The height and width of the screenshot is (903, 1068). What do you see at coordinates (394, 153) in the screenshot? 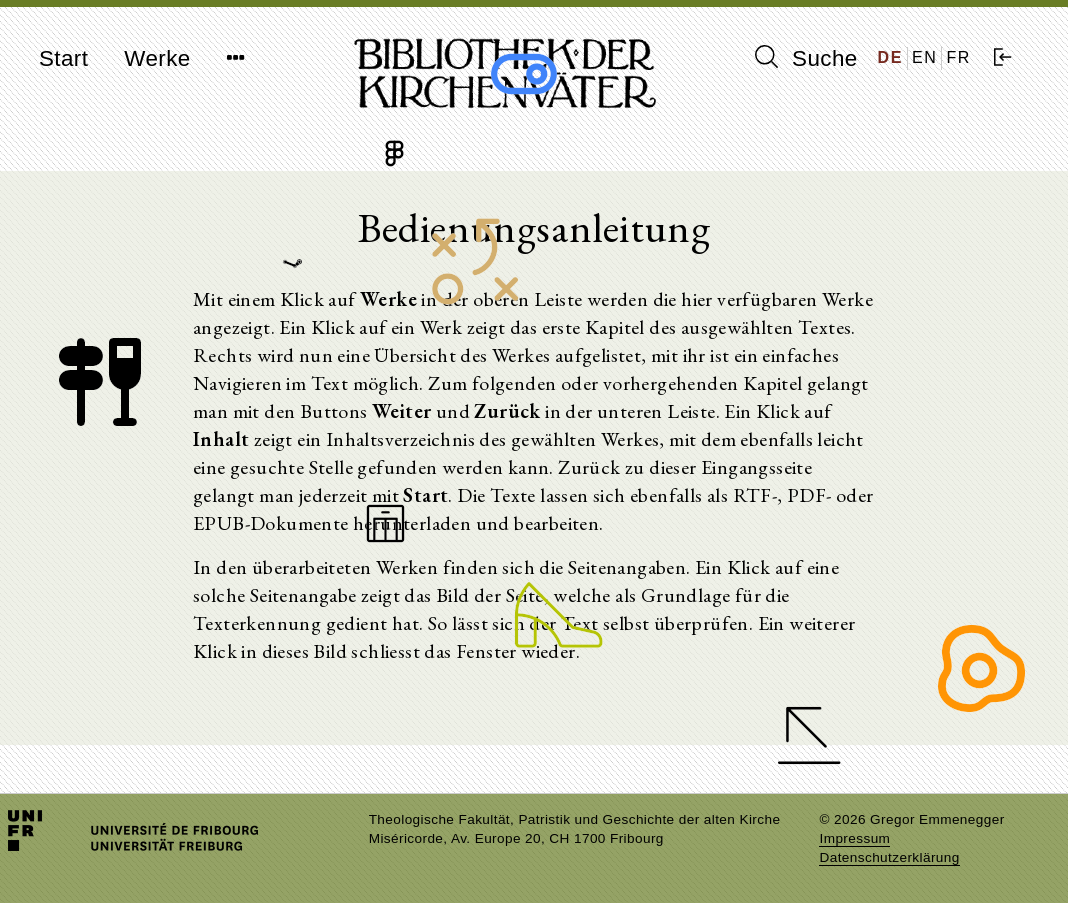
I see `open figma design file` at bounding box center [394, 153].